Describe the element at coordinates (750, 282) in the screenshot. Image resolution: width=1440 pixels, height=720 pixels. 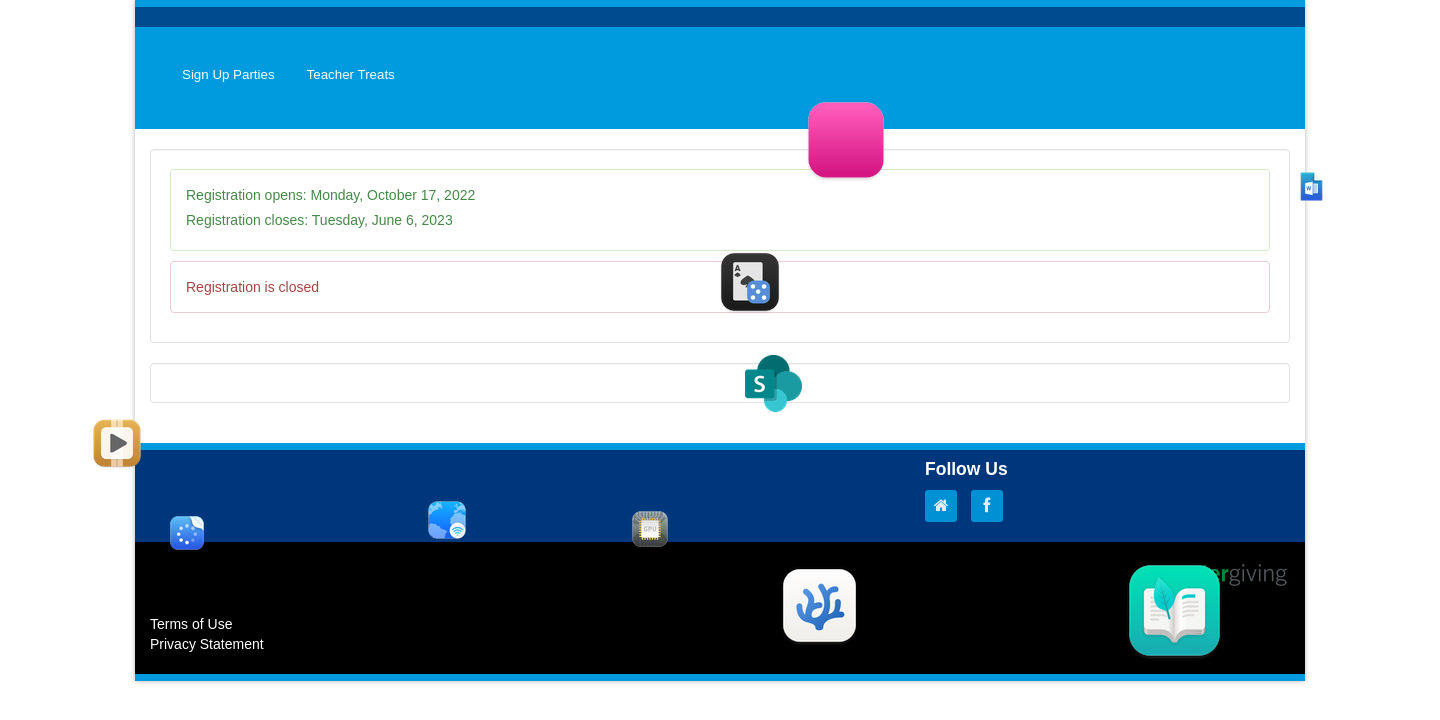
I see `launch tabletop simulator` at that location.